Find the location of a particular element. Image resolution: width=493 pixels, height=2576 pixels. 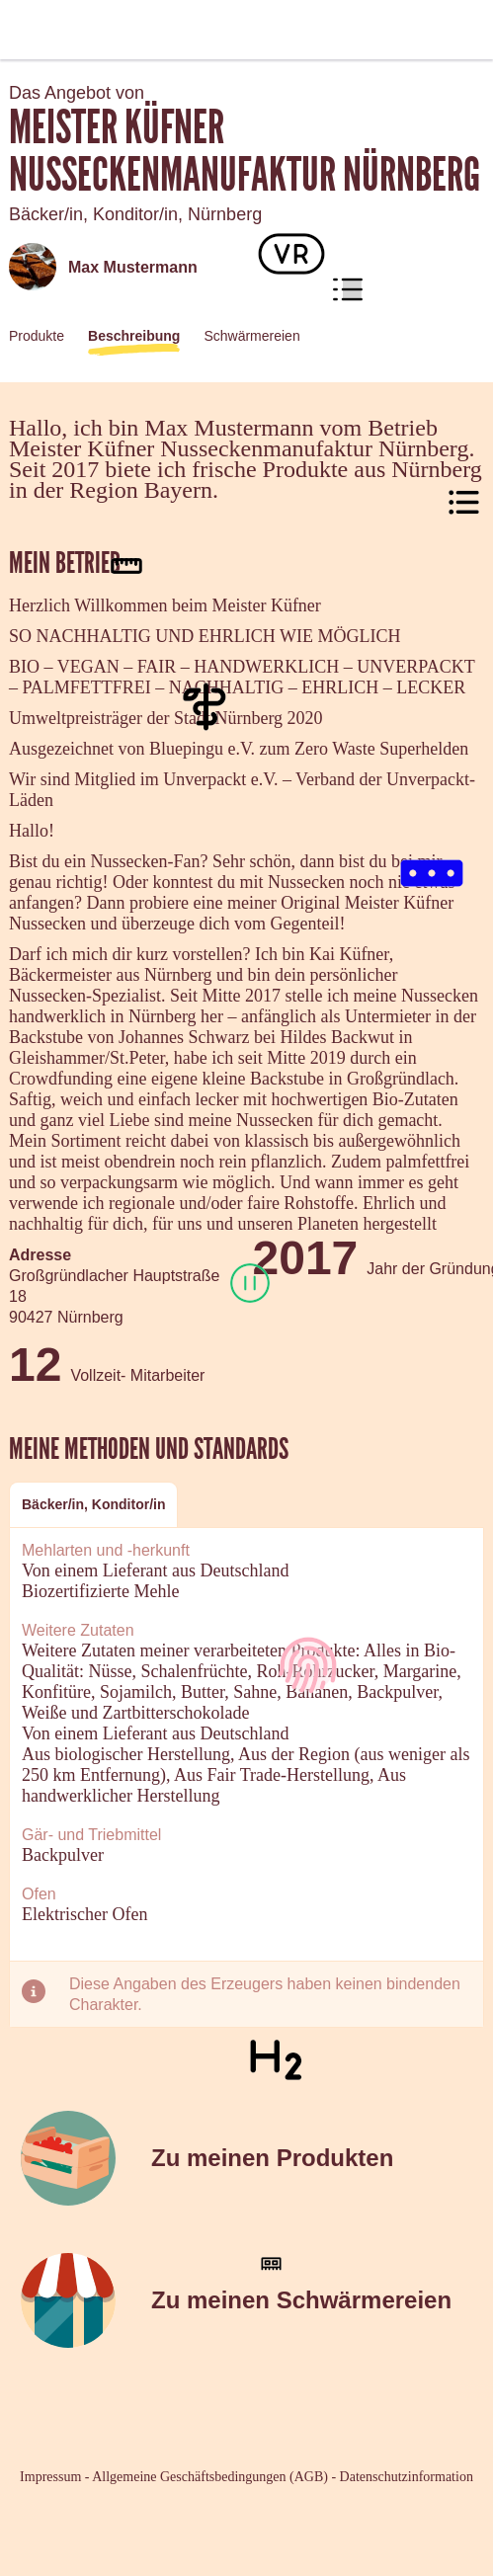

view items in a bulleted list format is located at coordinates (463, 502).